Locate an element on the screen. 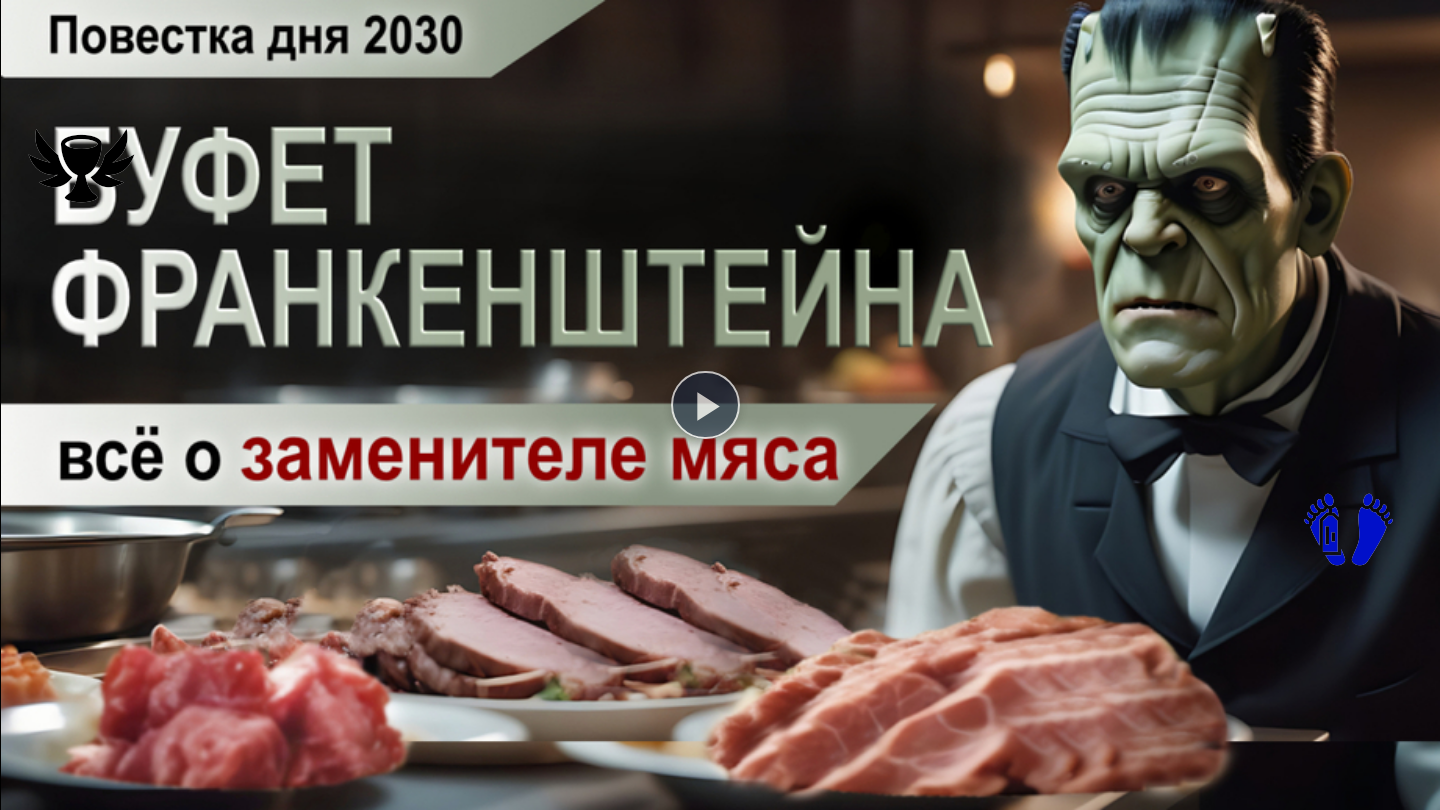 The image size is (1440, 810). view legendary or rare item details is located at coordinates (81, 163).